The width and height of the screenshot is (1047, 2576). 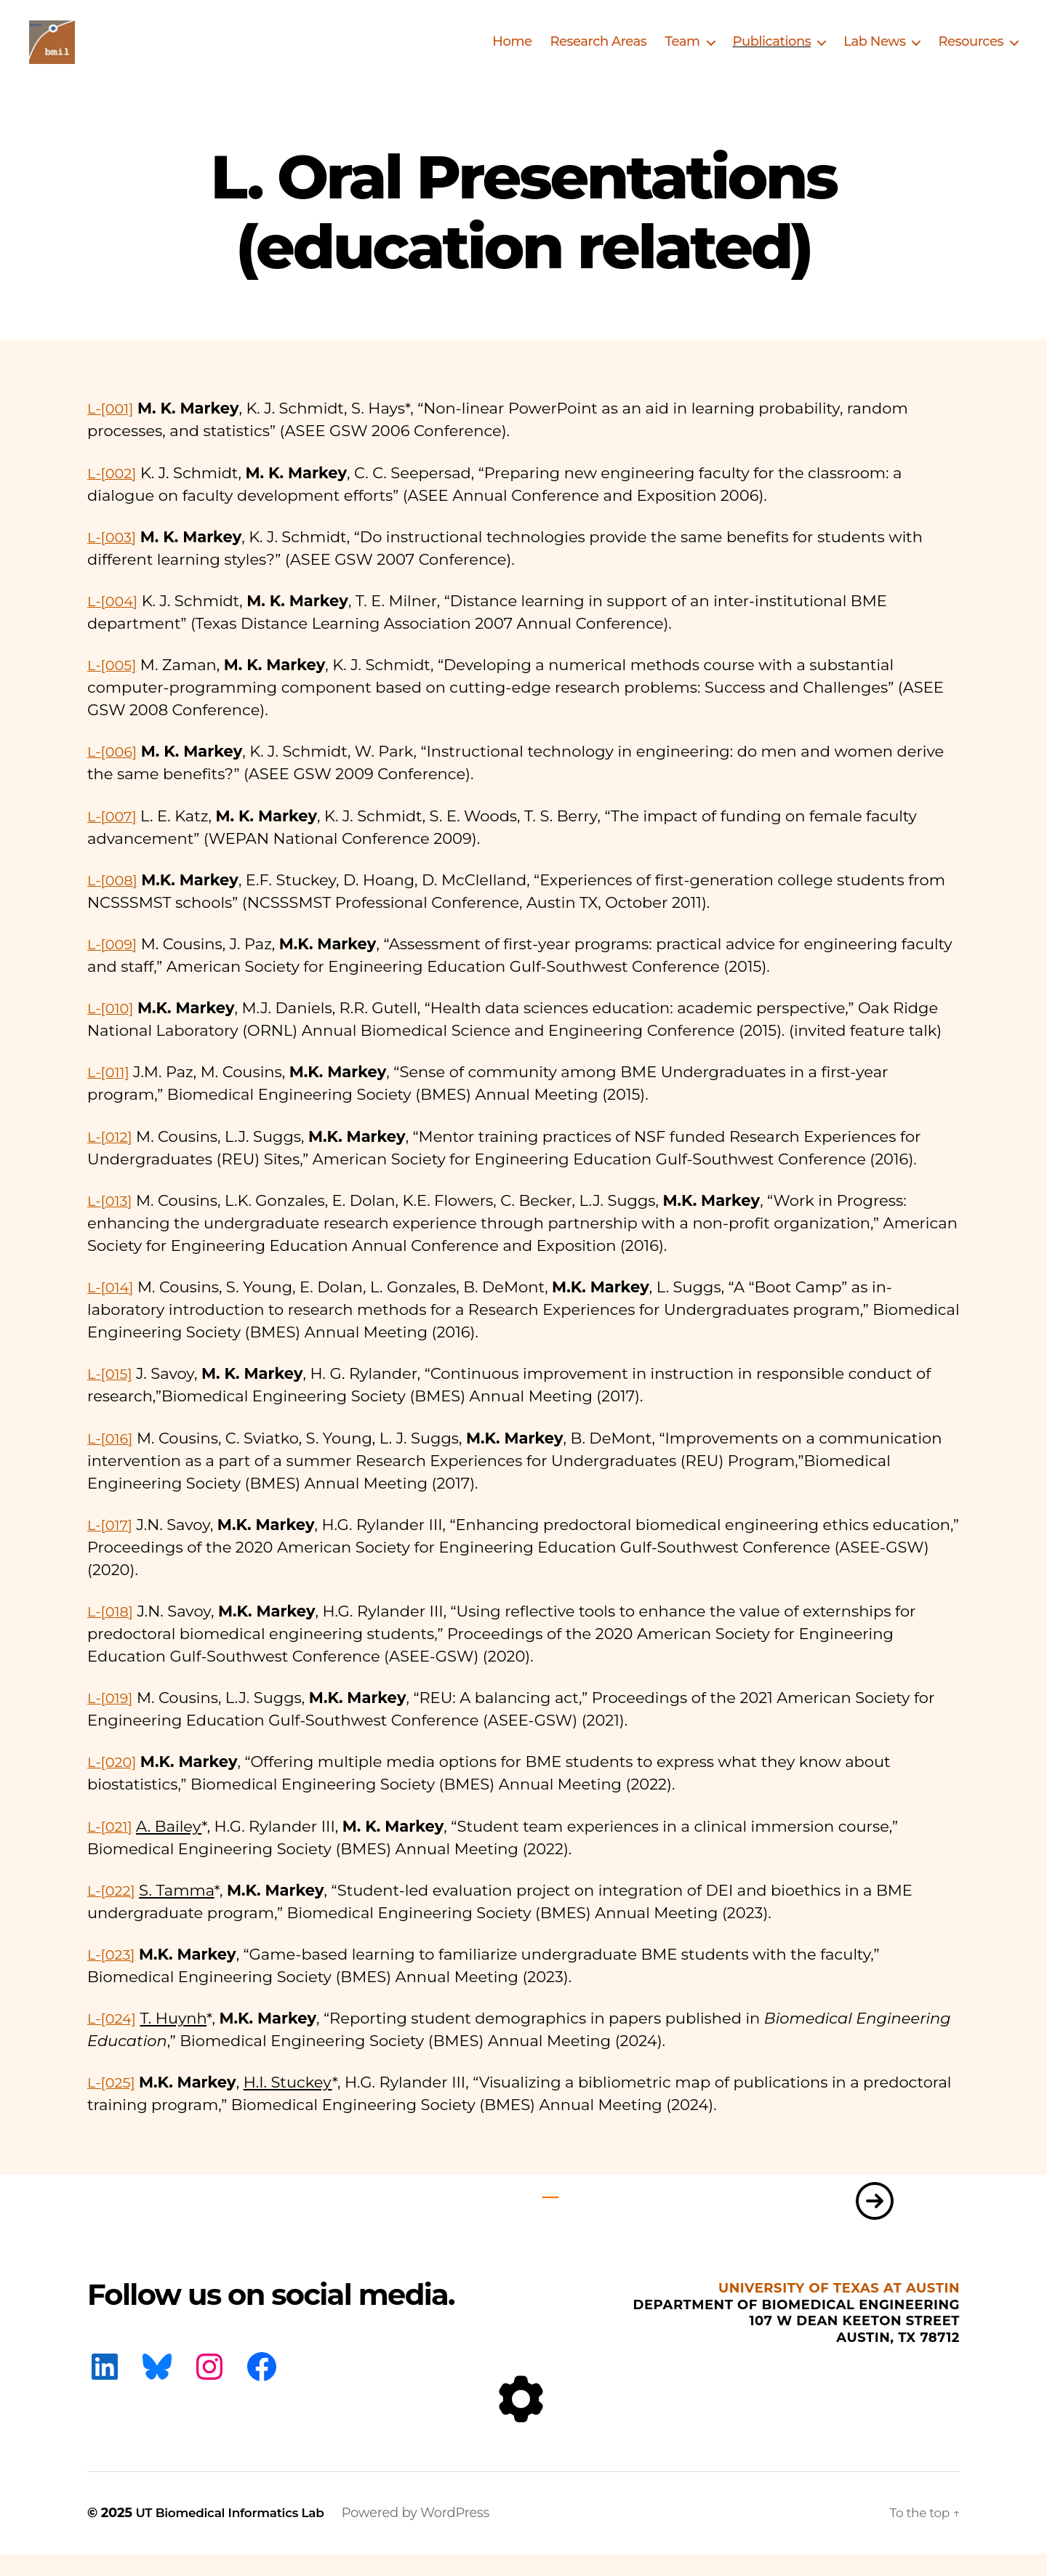 I want to click on proceed to the next step, so click(x=875, y=2201).